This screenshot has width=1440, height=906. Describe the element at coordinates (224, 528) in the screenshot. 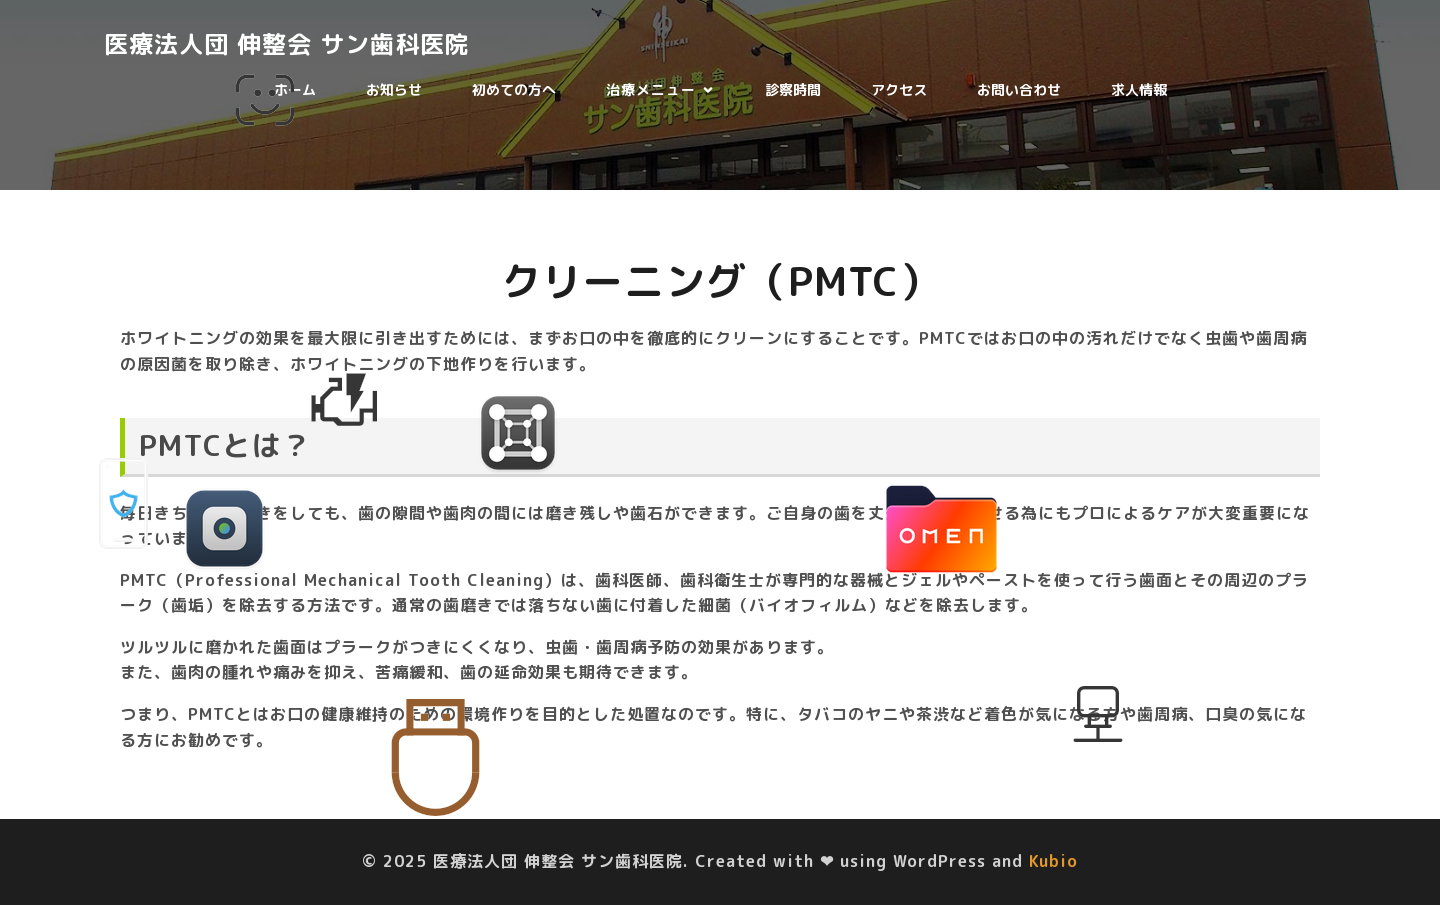

I see `open fondo wallpaper app` at that location.